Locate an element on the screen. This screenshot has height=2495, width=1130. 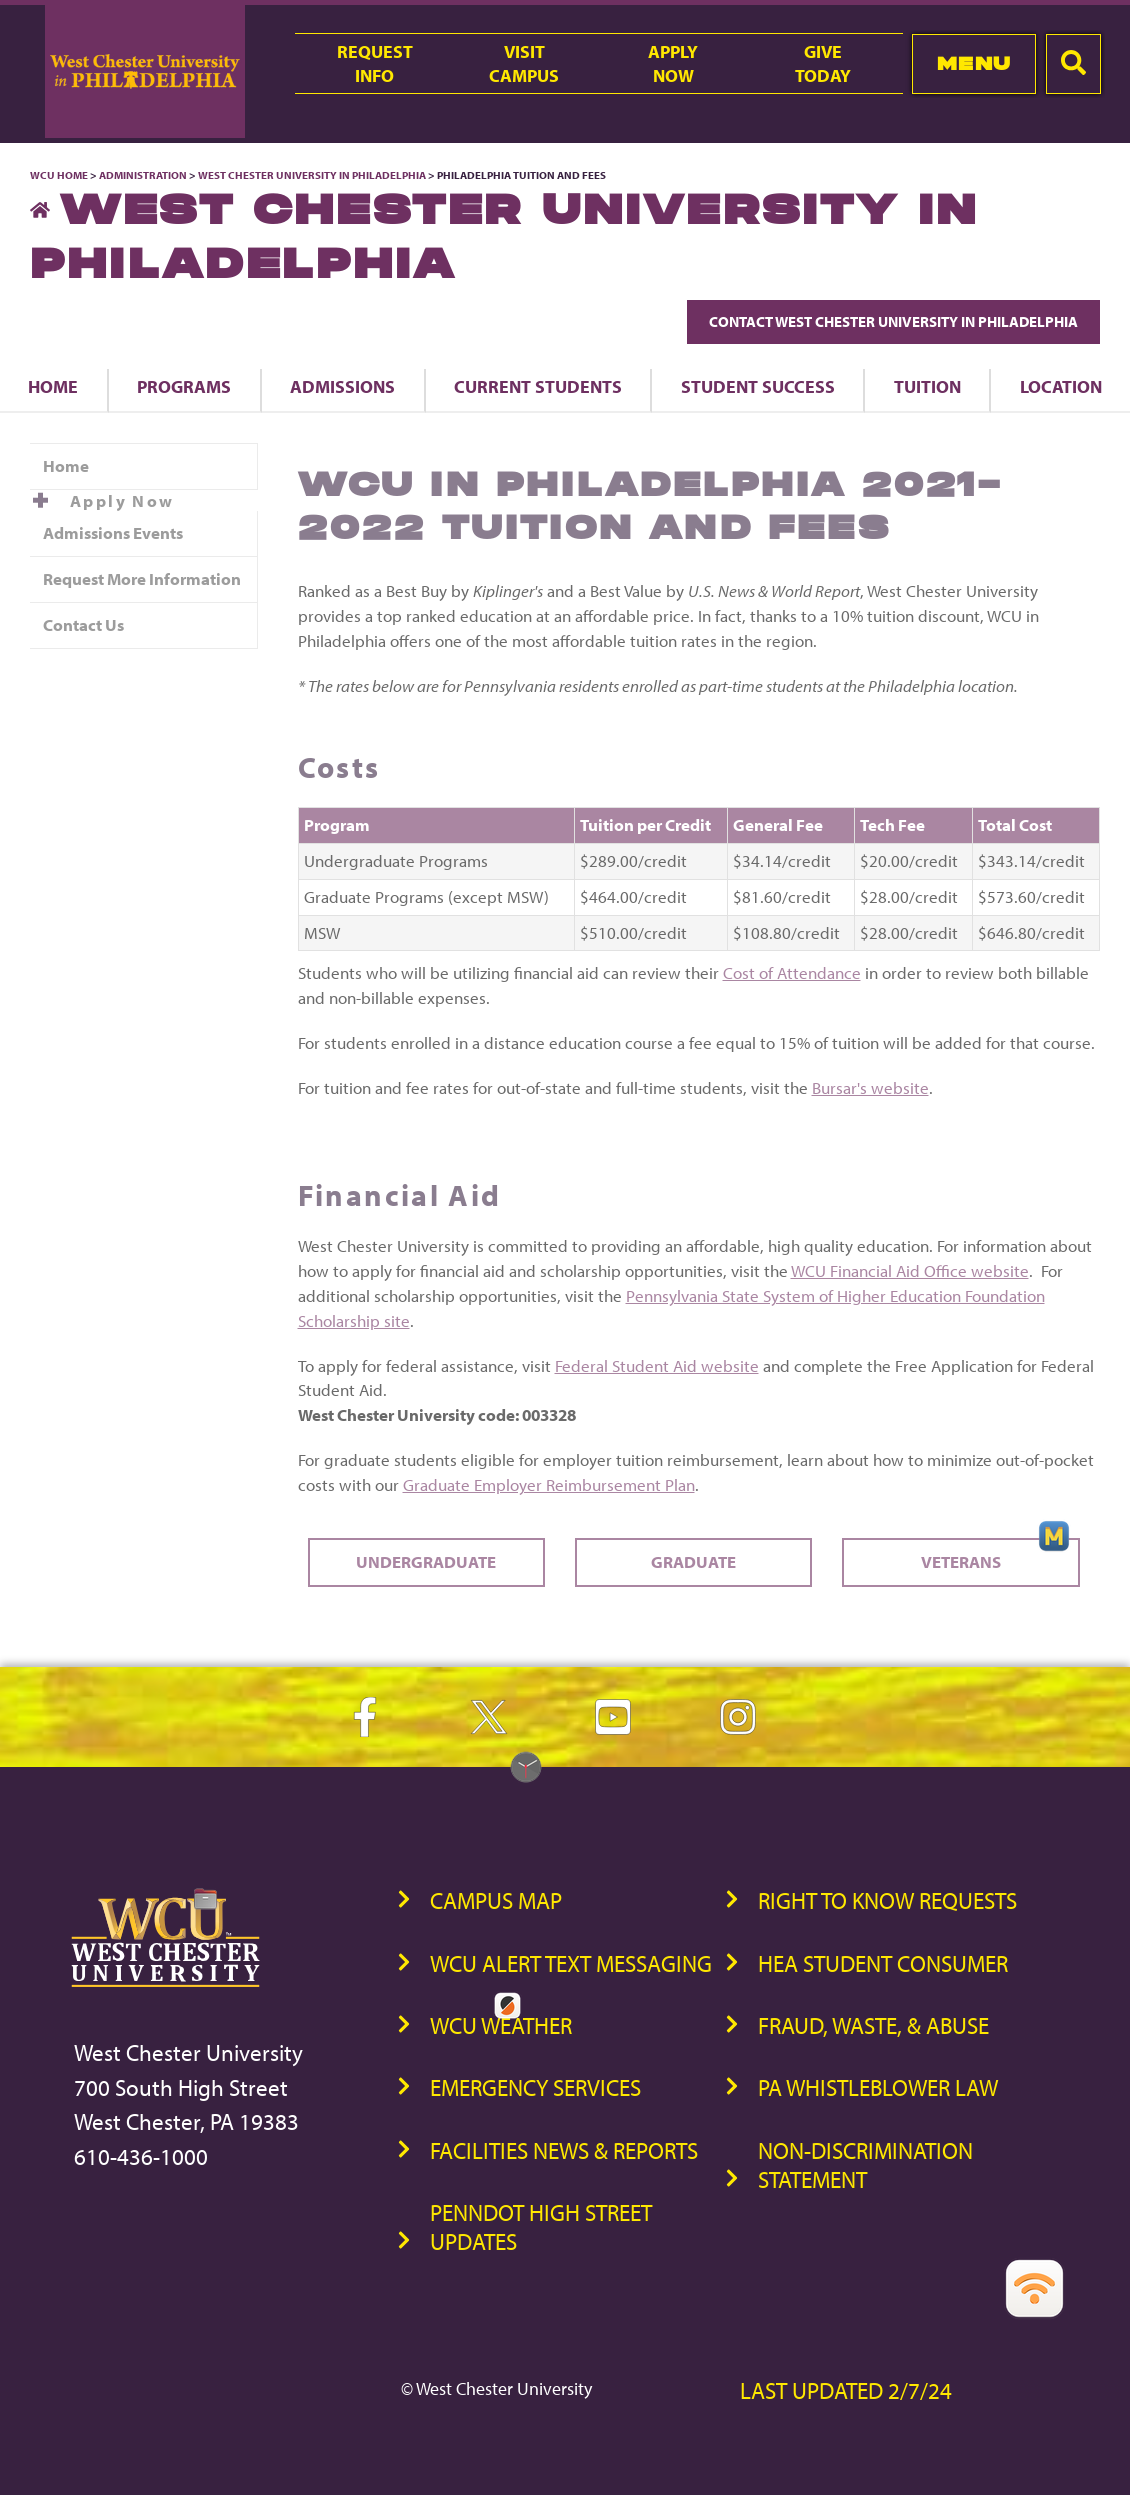
connect to a captive portal or public wifi network is located at coordinates (1034, 2288).